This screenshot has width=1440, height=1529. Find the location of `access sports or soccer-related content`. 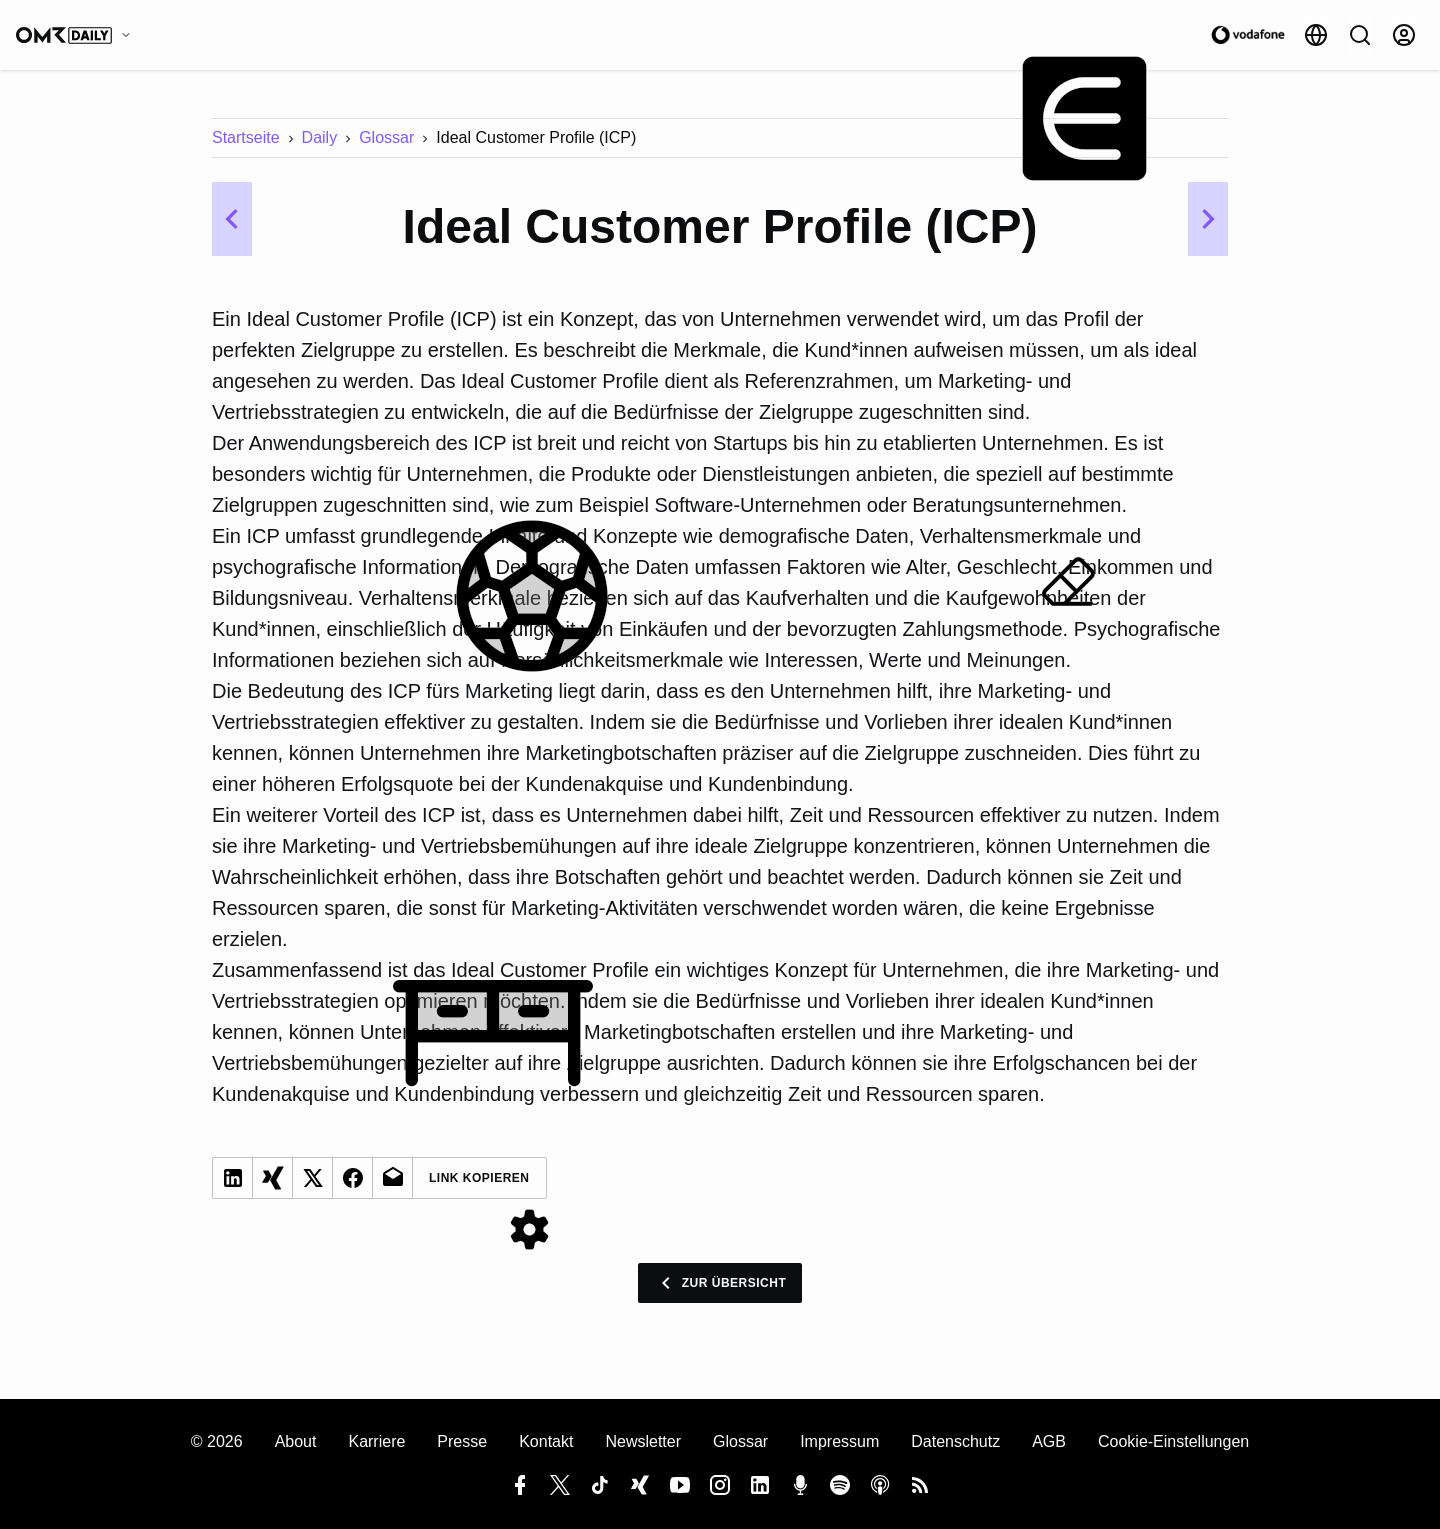

access sports or soccer-related content is located at coordinates (532, 596).